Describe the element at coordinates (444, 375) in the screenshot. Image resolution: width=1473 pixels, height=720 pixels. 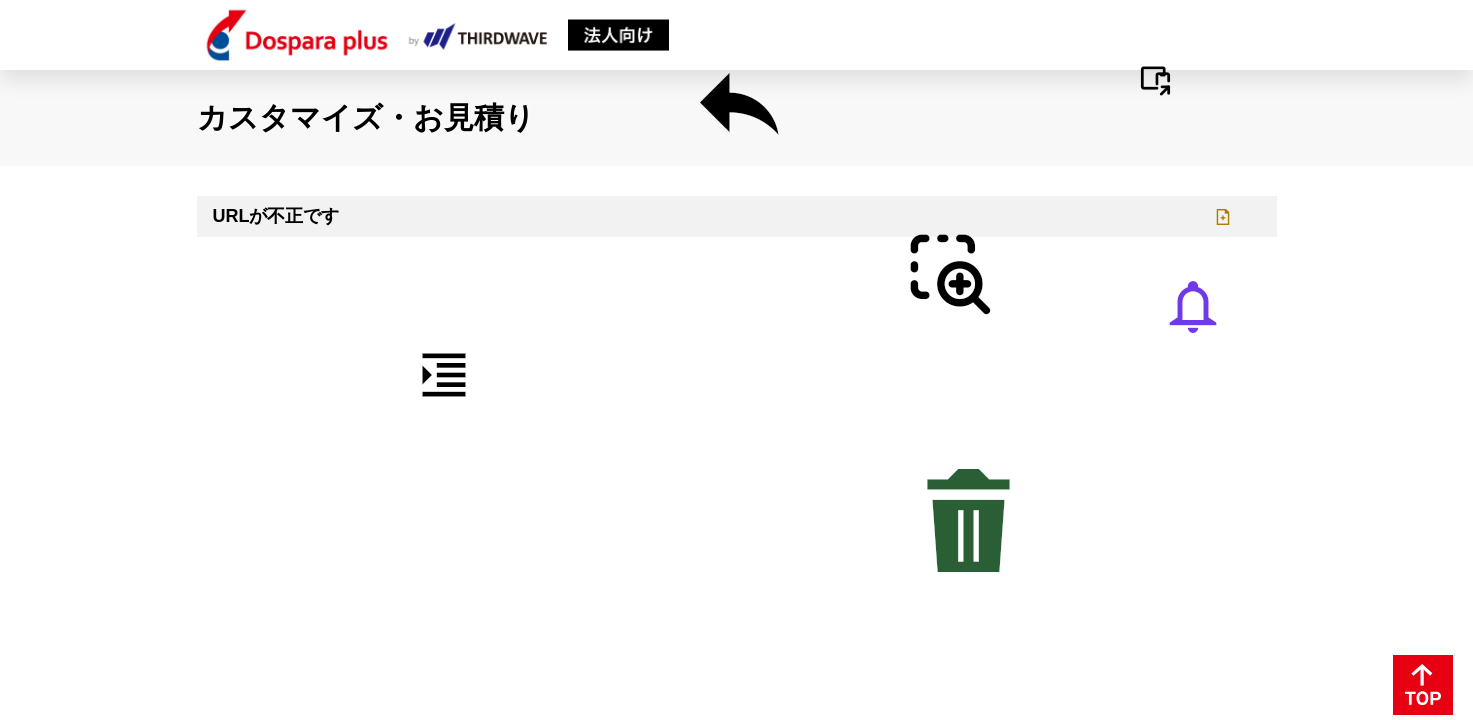
I see `increase text indentation` at that location.